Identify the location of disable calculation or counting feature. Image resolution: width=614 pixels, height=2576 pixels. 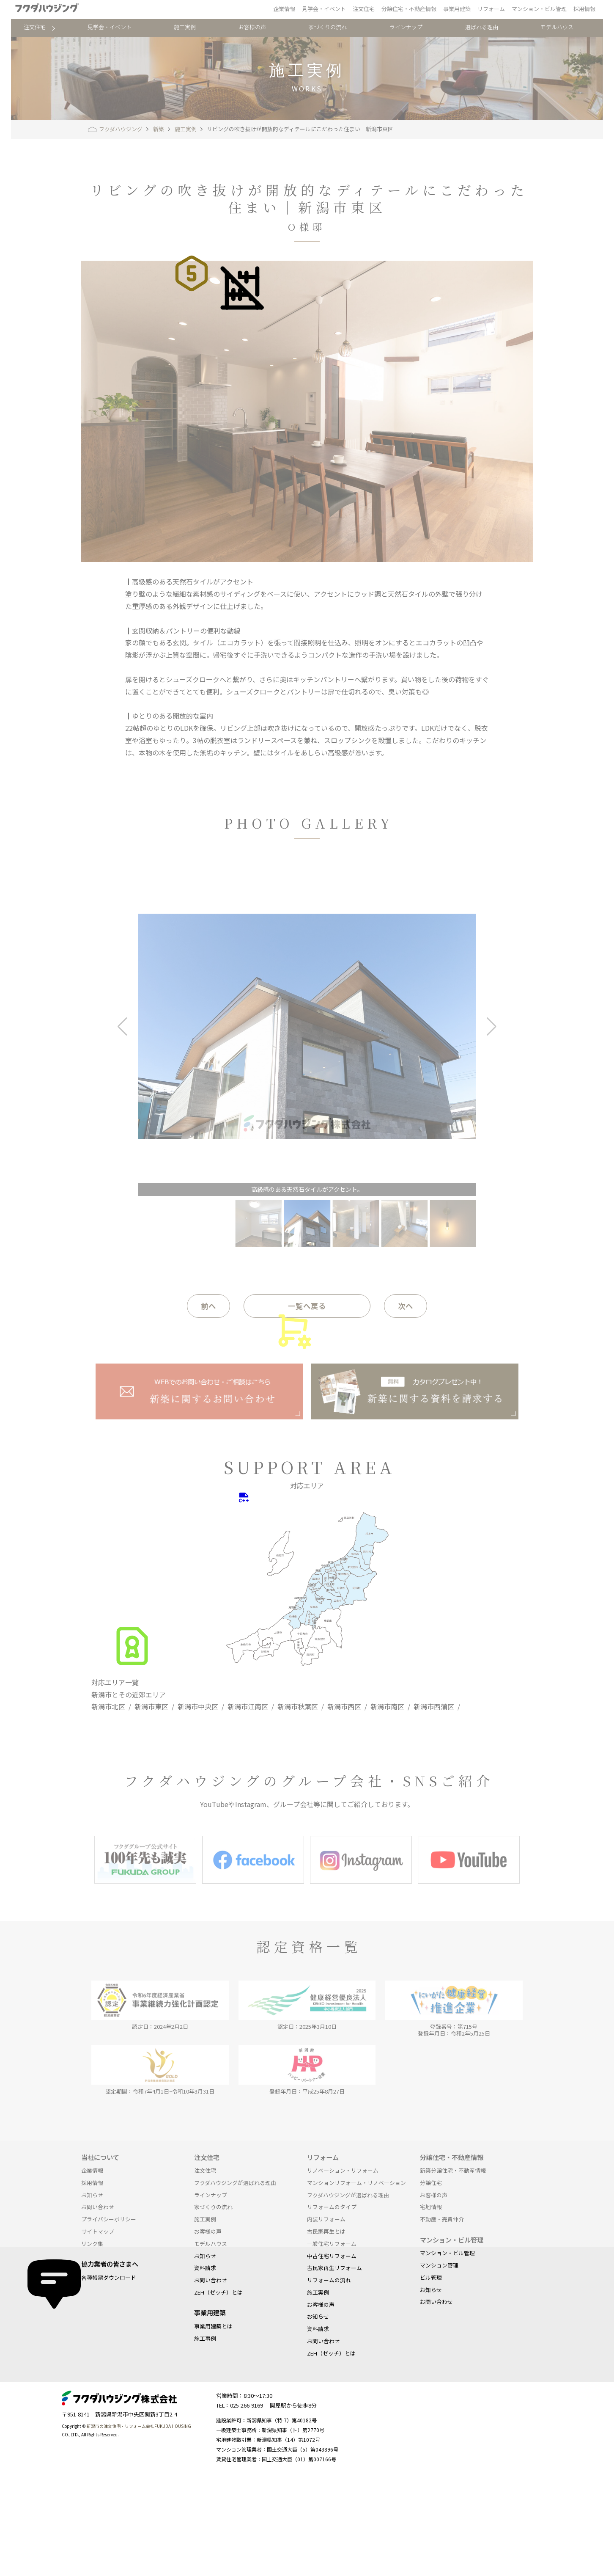
(242, 288).